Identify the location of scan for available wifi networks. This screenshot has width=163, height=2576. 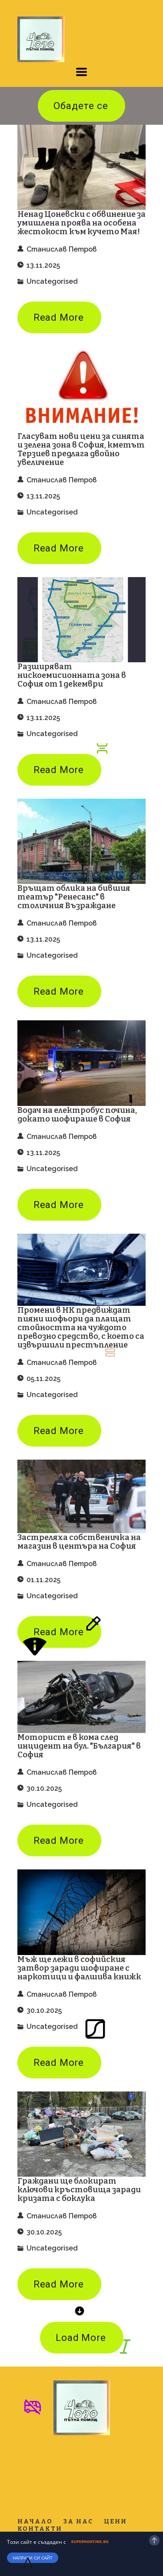
(35, 1647).